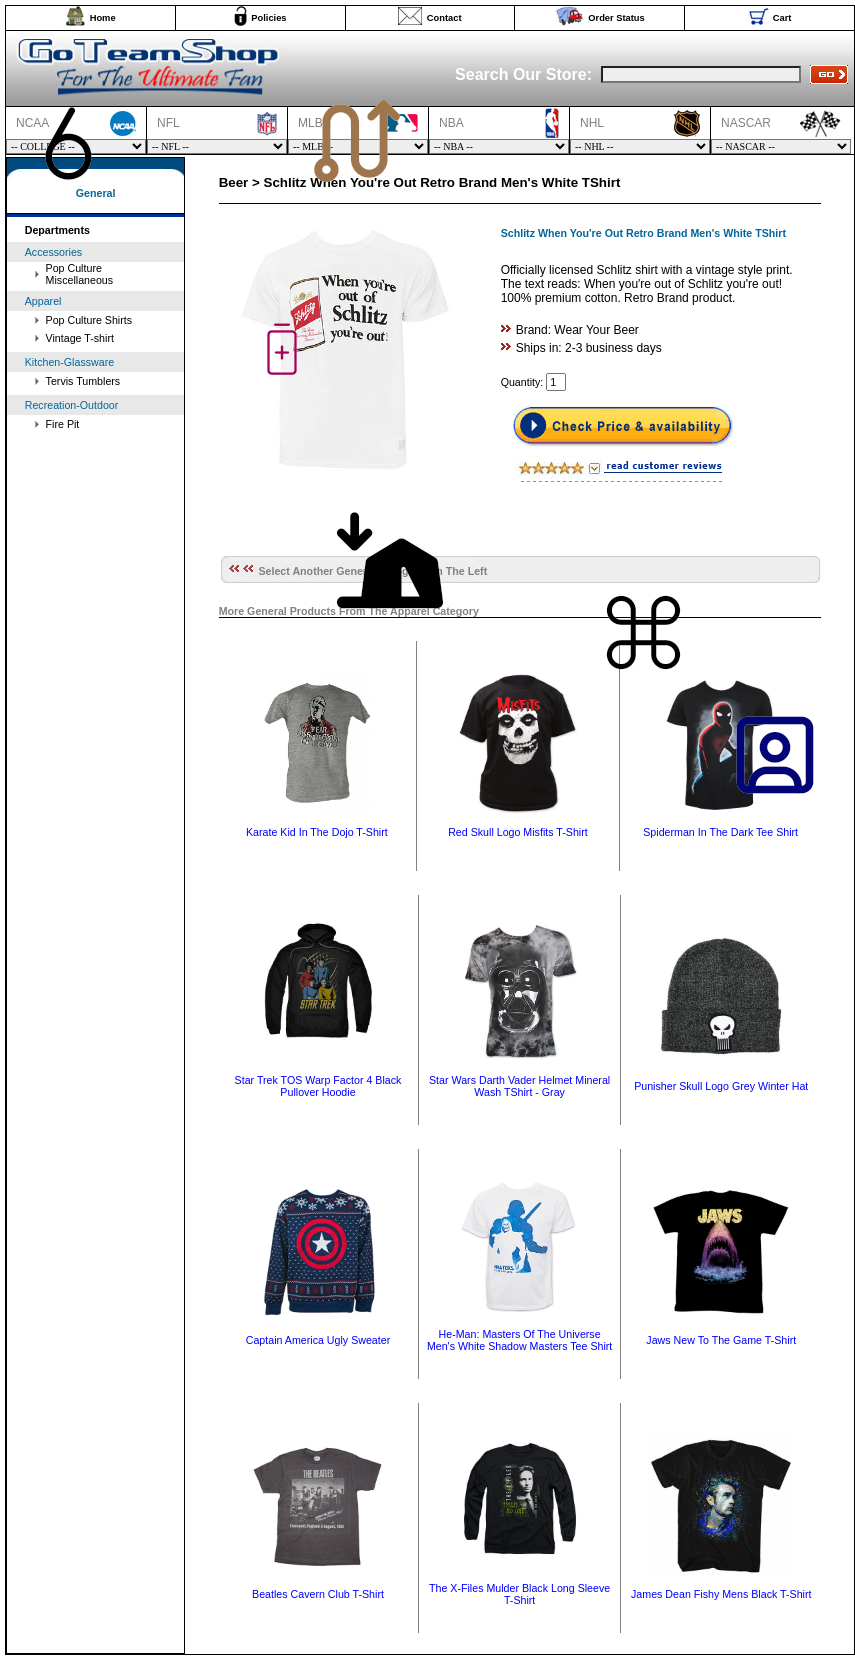  What do you see at coordinates (390, 561) in the screenshot?
I see `download campsite or camping information` at bounding box center [390, 561].